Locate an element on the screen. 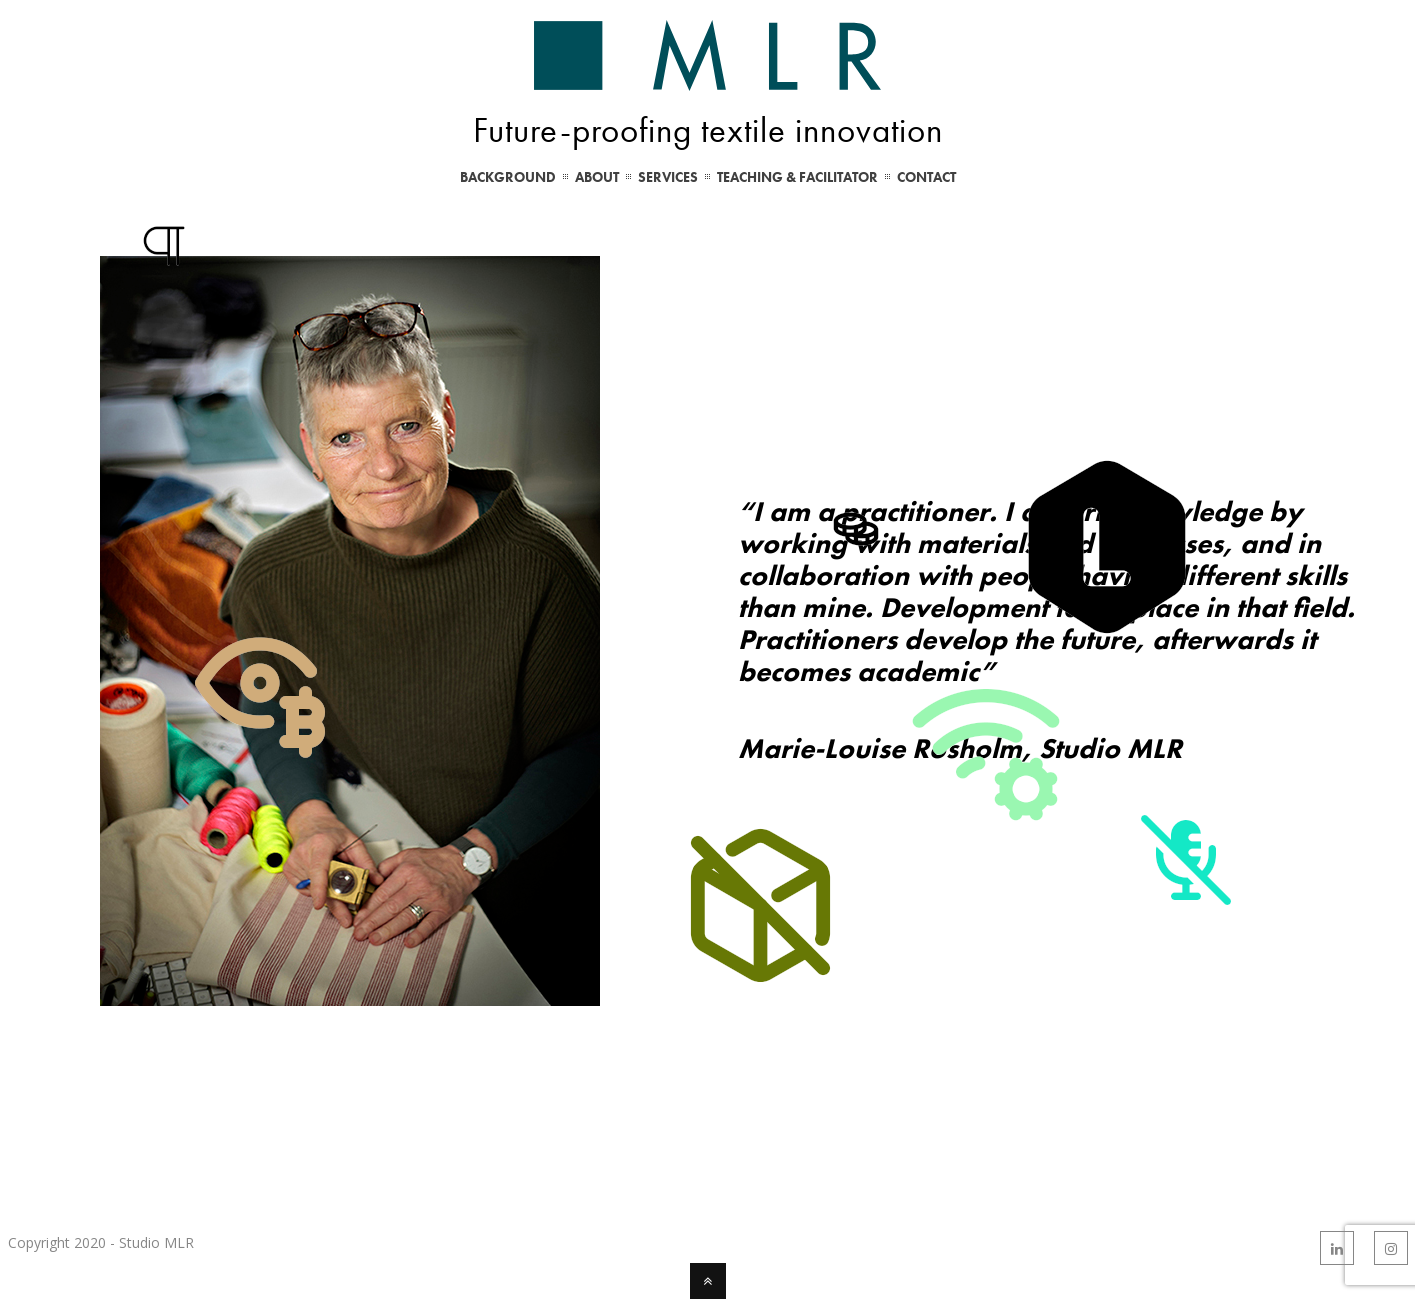  view bitcoin wallet balance is located at coordinates (260, 683).